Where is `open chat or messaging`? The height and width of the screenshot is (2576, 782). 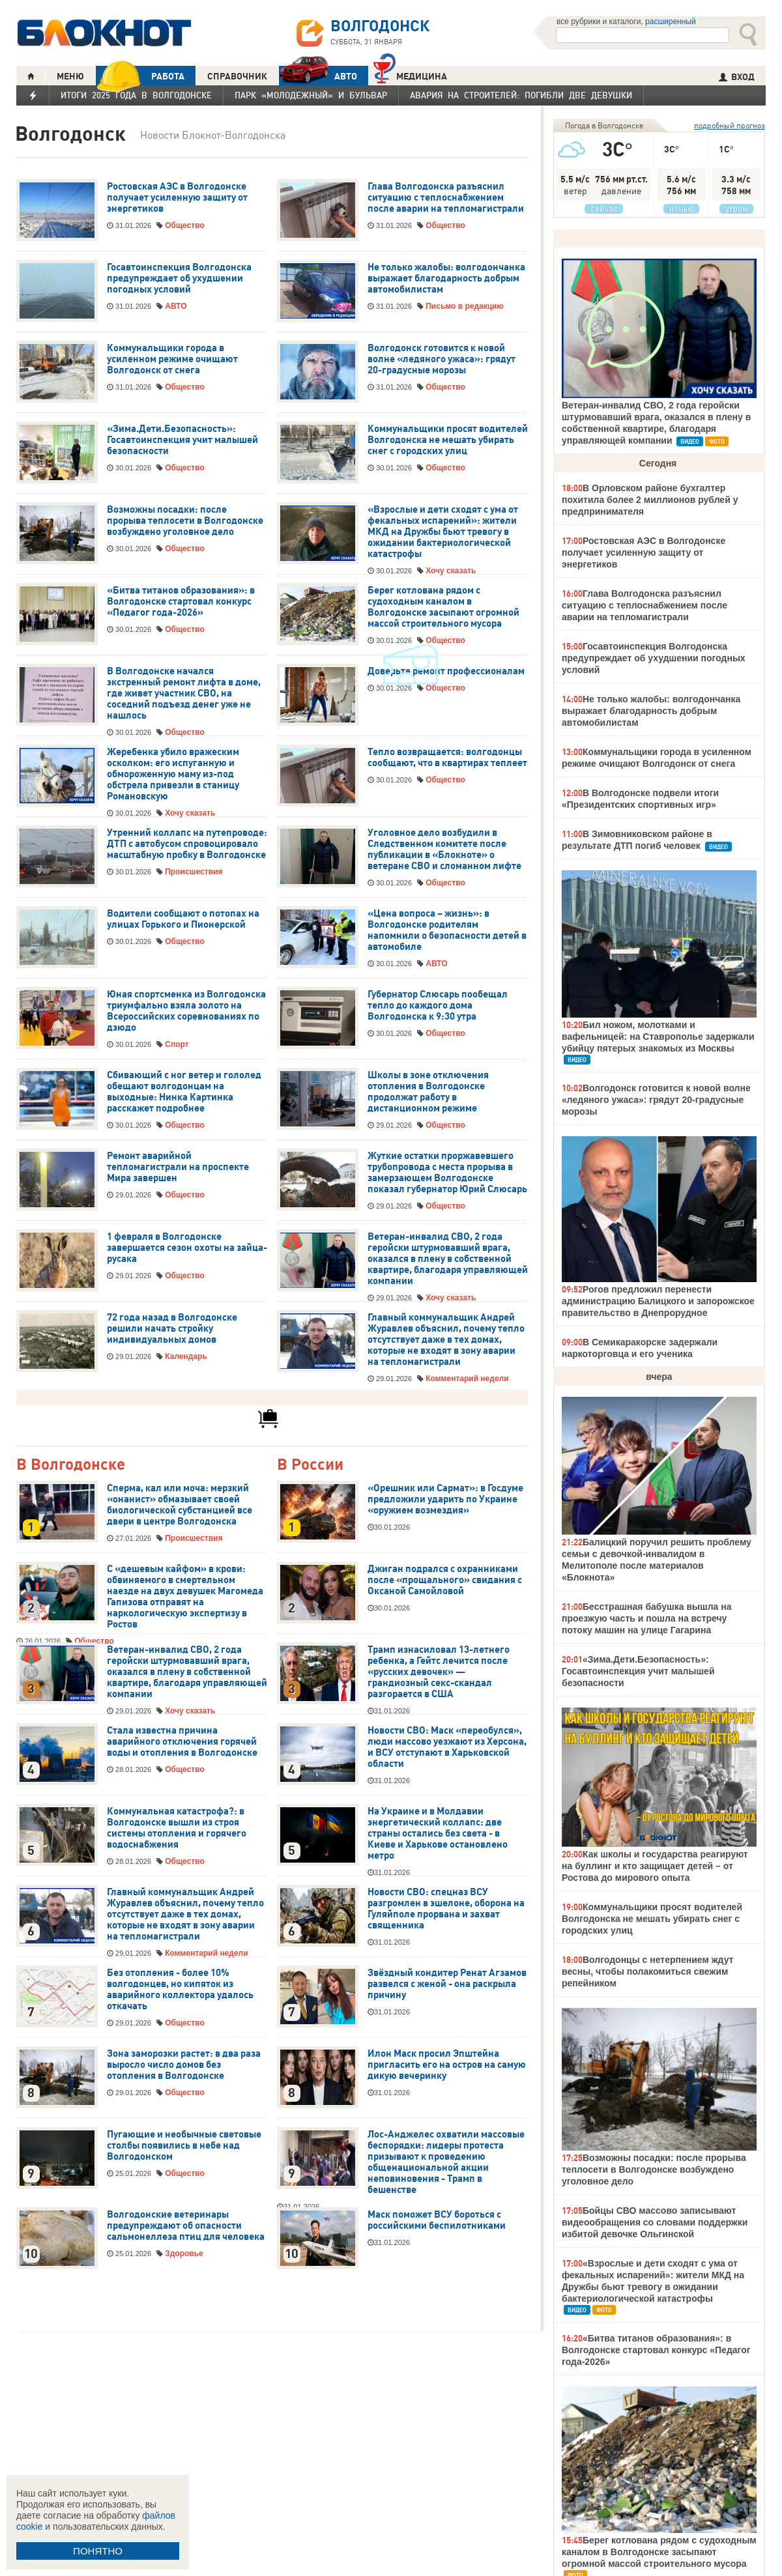 open chat or messaging is located at coordinates (626, 329).